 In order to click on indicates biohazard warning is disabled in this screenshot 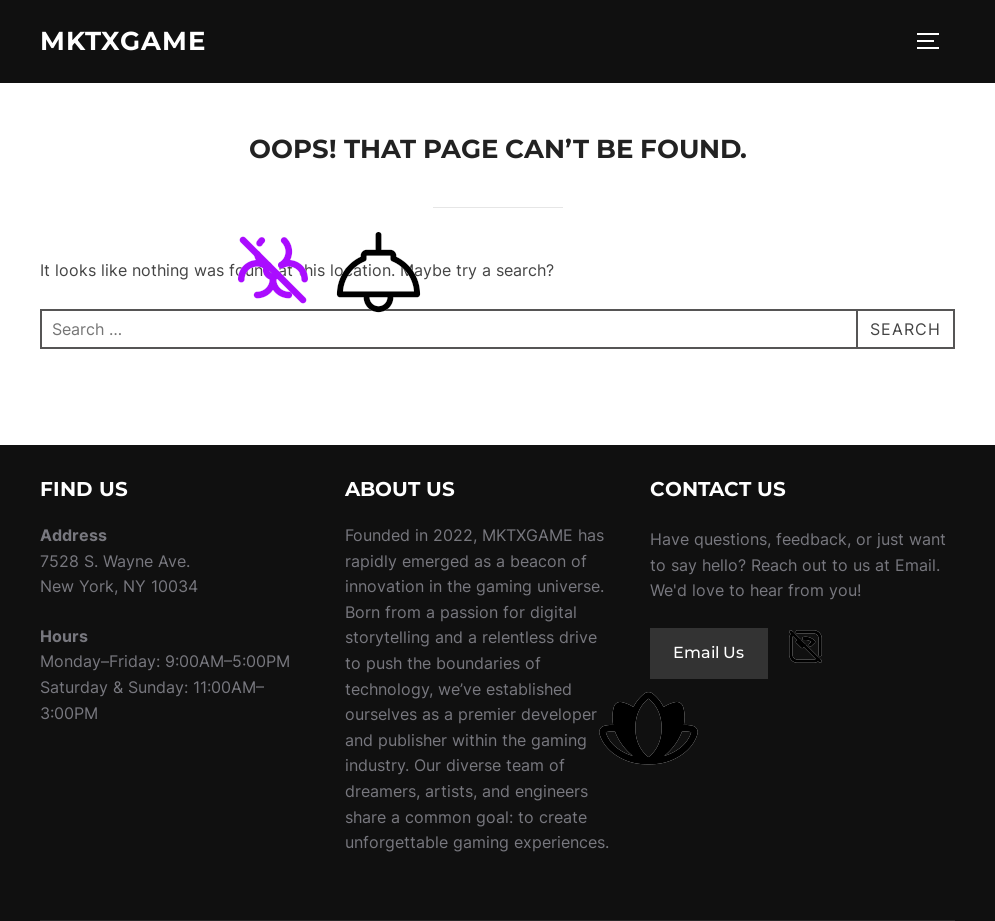, I will do `click(273, 270)`.